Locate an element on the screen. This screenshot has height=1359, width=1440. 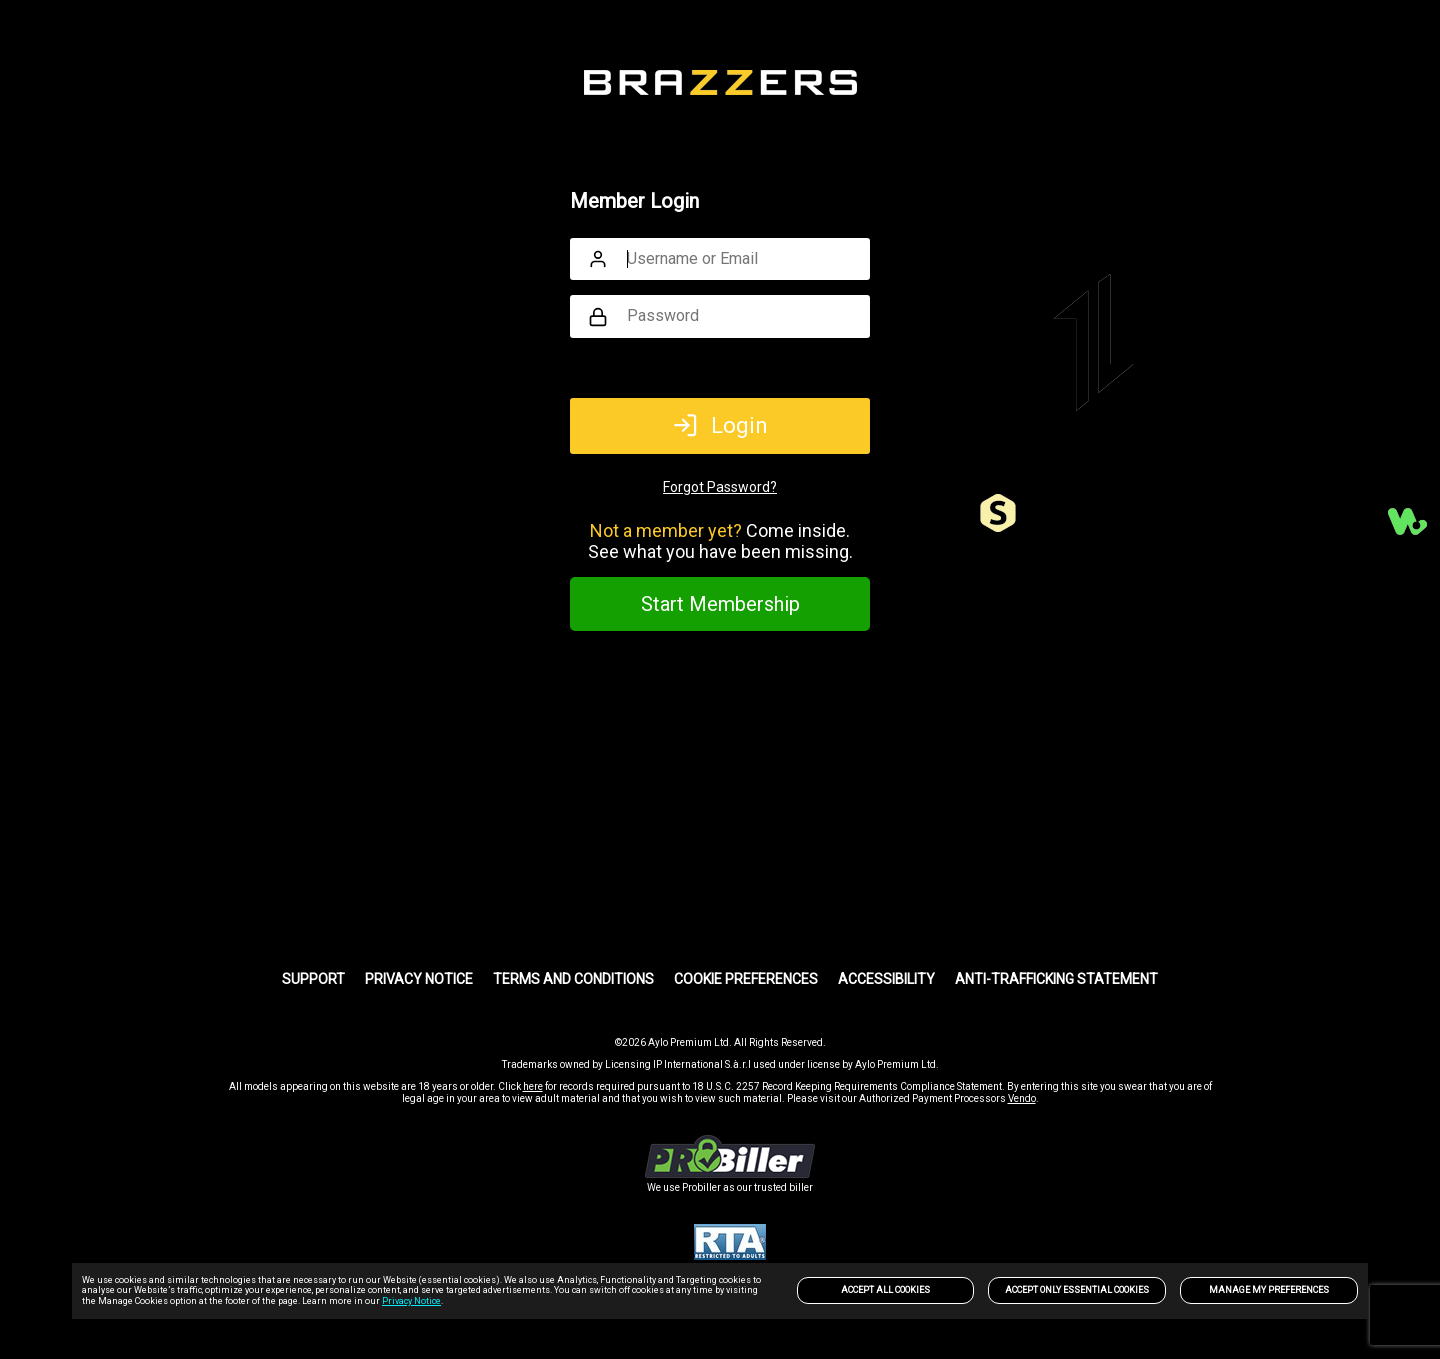
visit the SPOJ competitive programming platform is located at coordinates (998, 513).